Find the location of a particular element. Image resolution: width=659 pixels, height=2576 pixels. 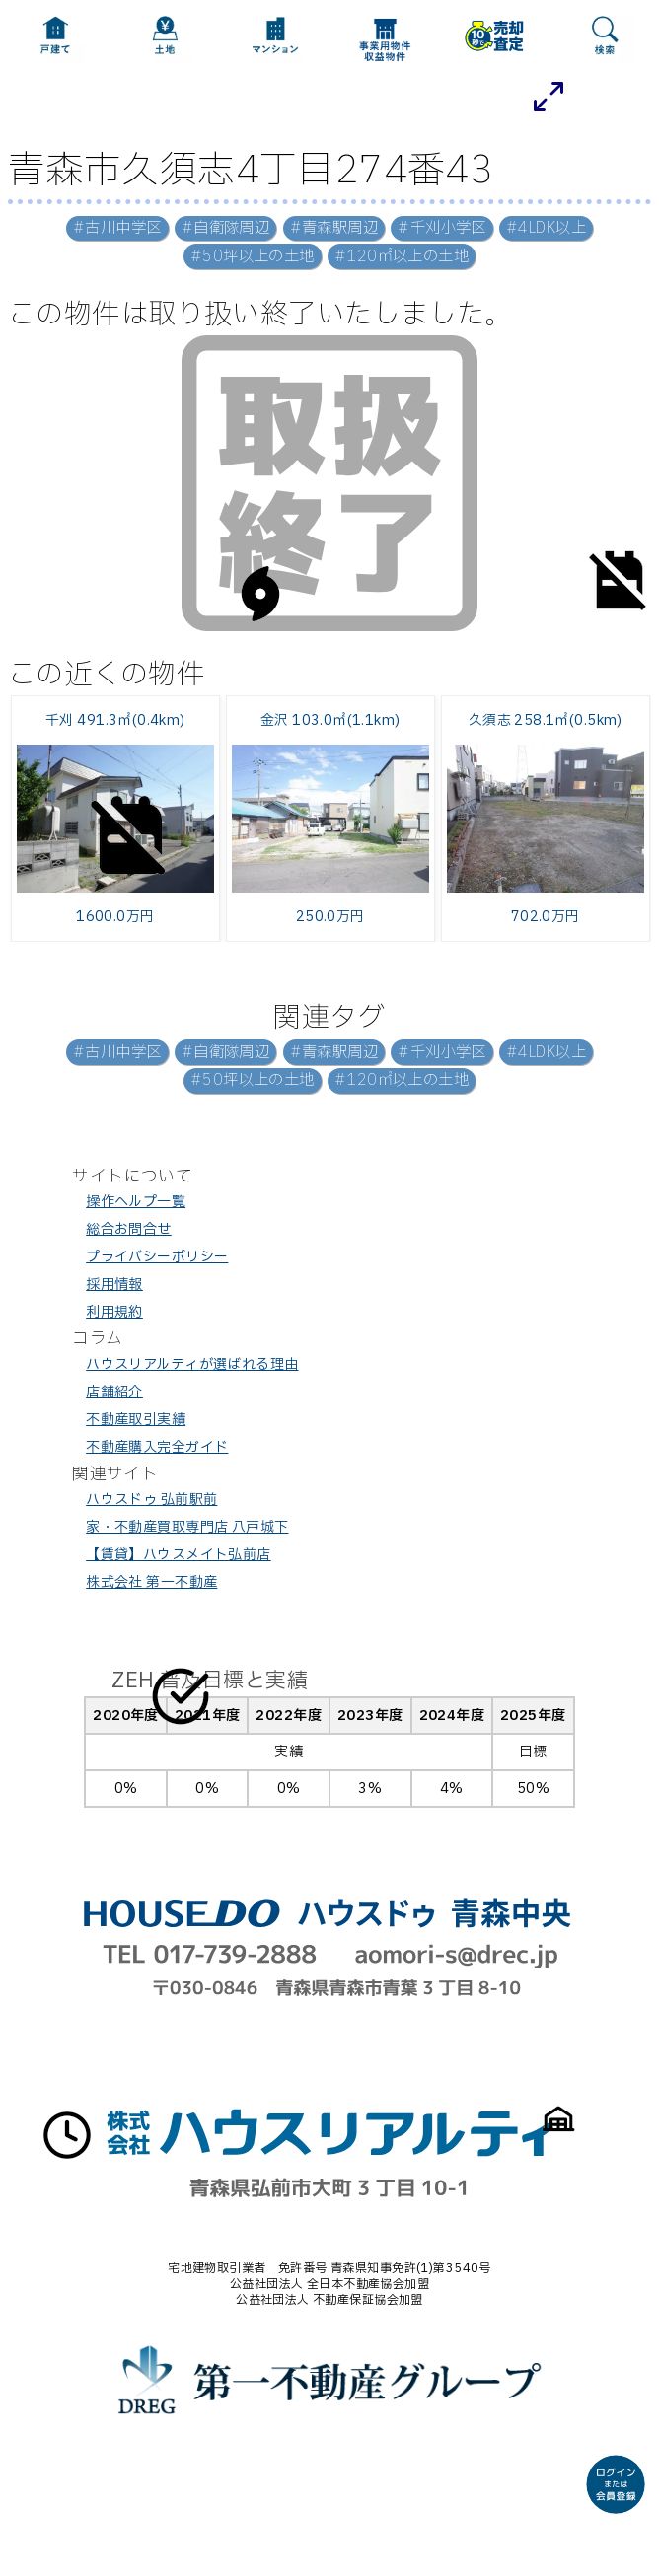

indicates hurricane or tropical storm warning is located at coordinates (260, 594).